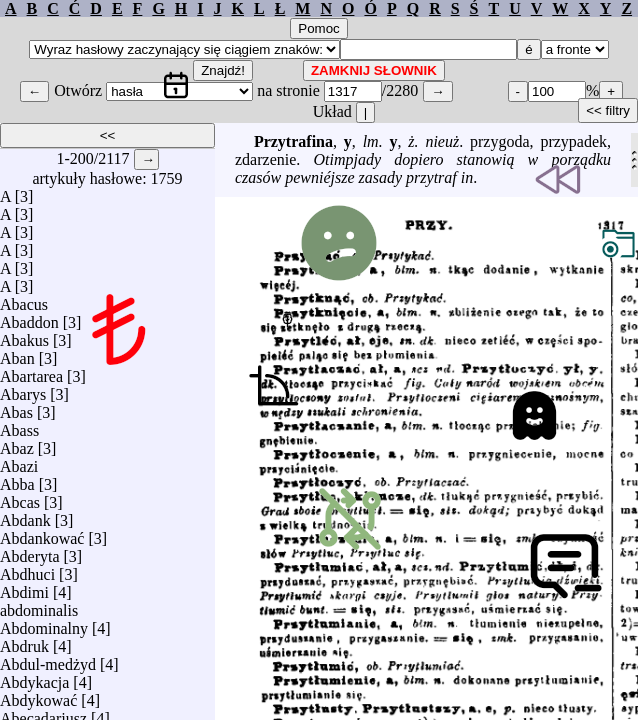 The width and height of the screenshot is (638, 720). Describe the element at coordinates (564, 564) in the screenshot. I see `remove a message from the conversation` at that location.